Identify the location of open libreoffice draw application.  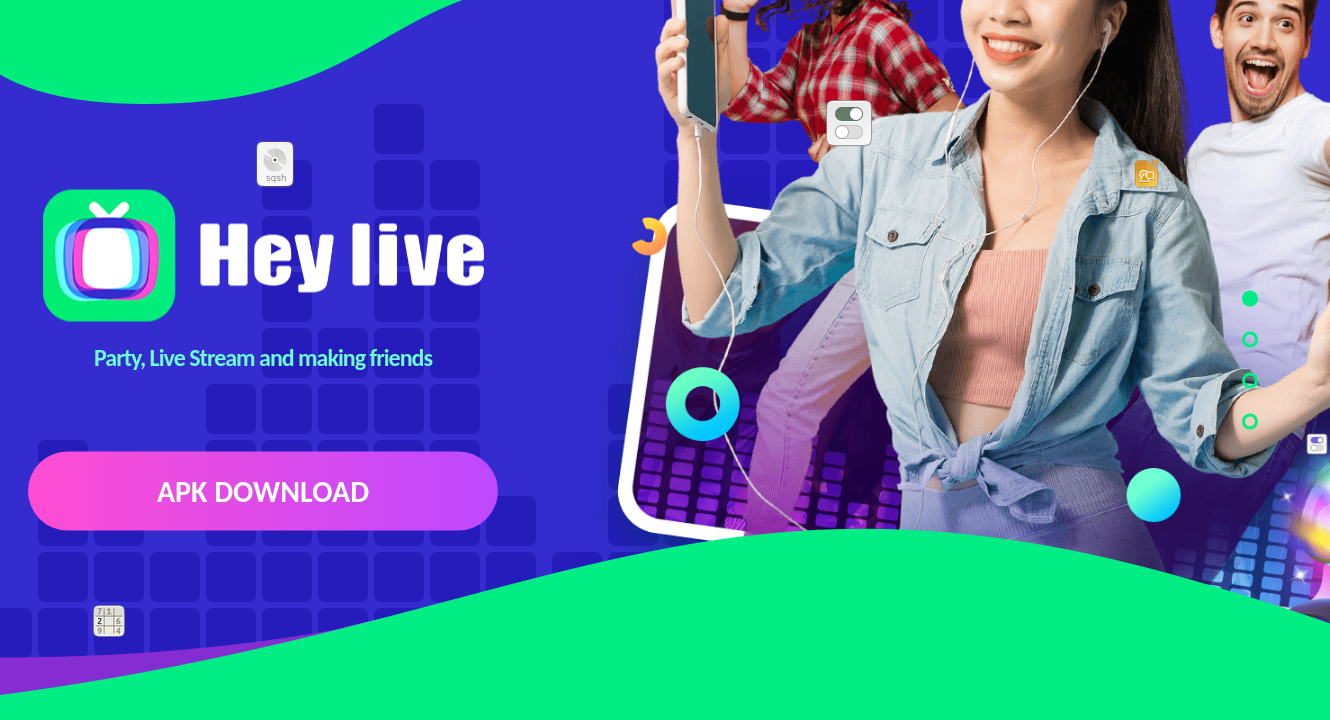
(1146, 173).